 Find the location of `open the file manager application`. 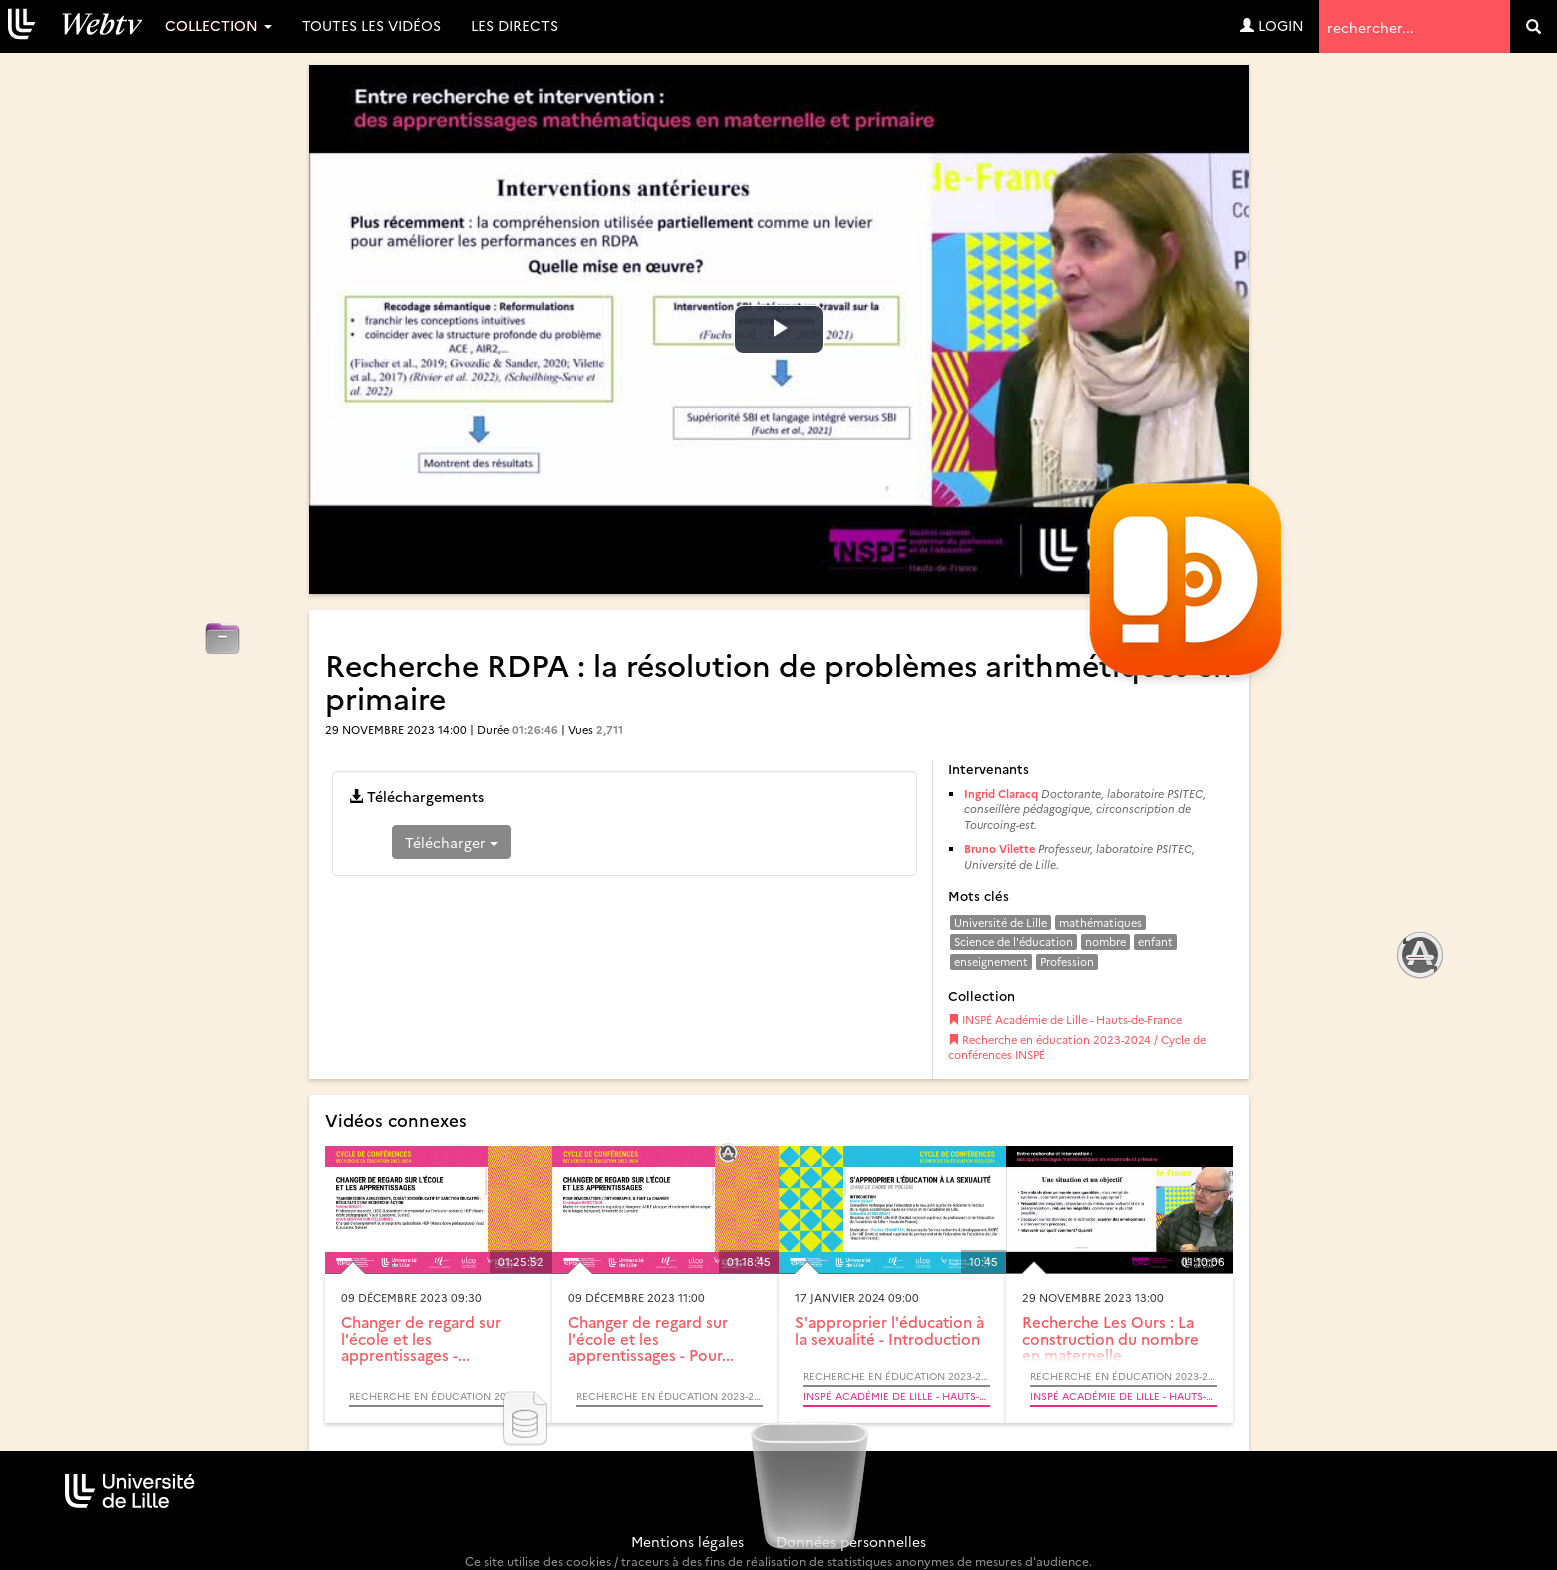

open the file manager application is located at coordinates (222, 638).